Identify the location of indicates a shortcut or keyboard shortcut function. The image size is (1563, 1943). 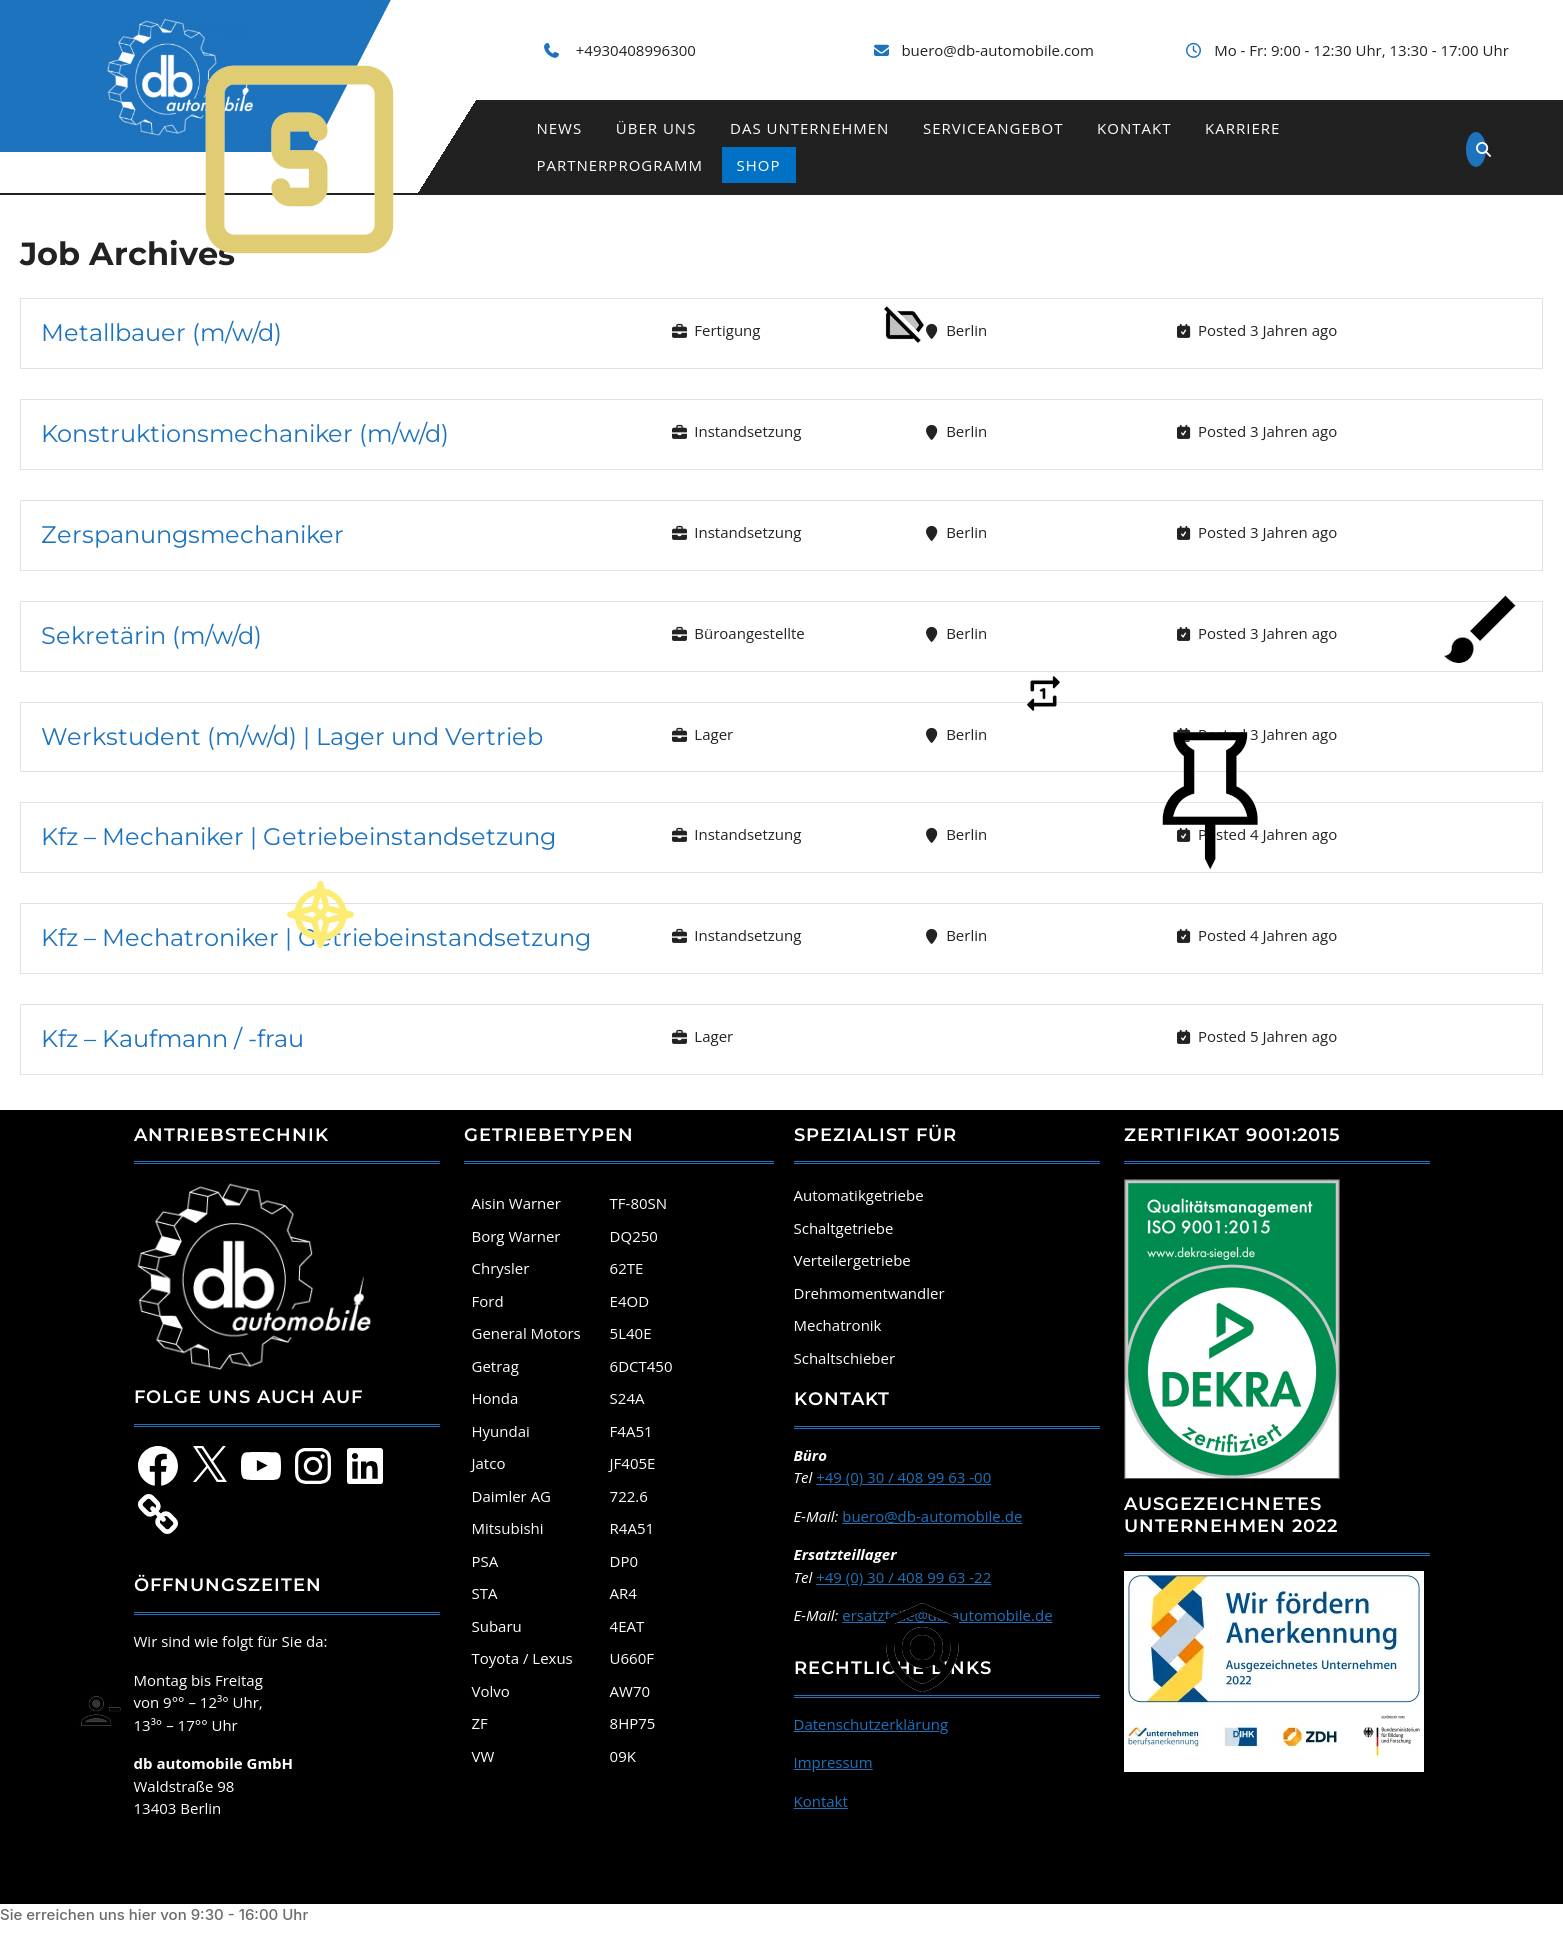
(299, 159).